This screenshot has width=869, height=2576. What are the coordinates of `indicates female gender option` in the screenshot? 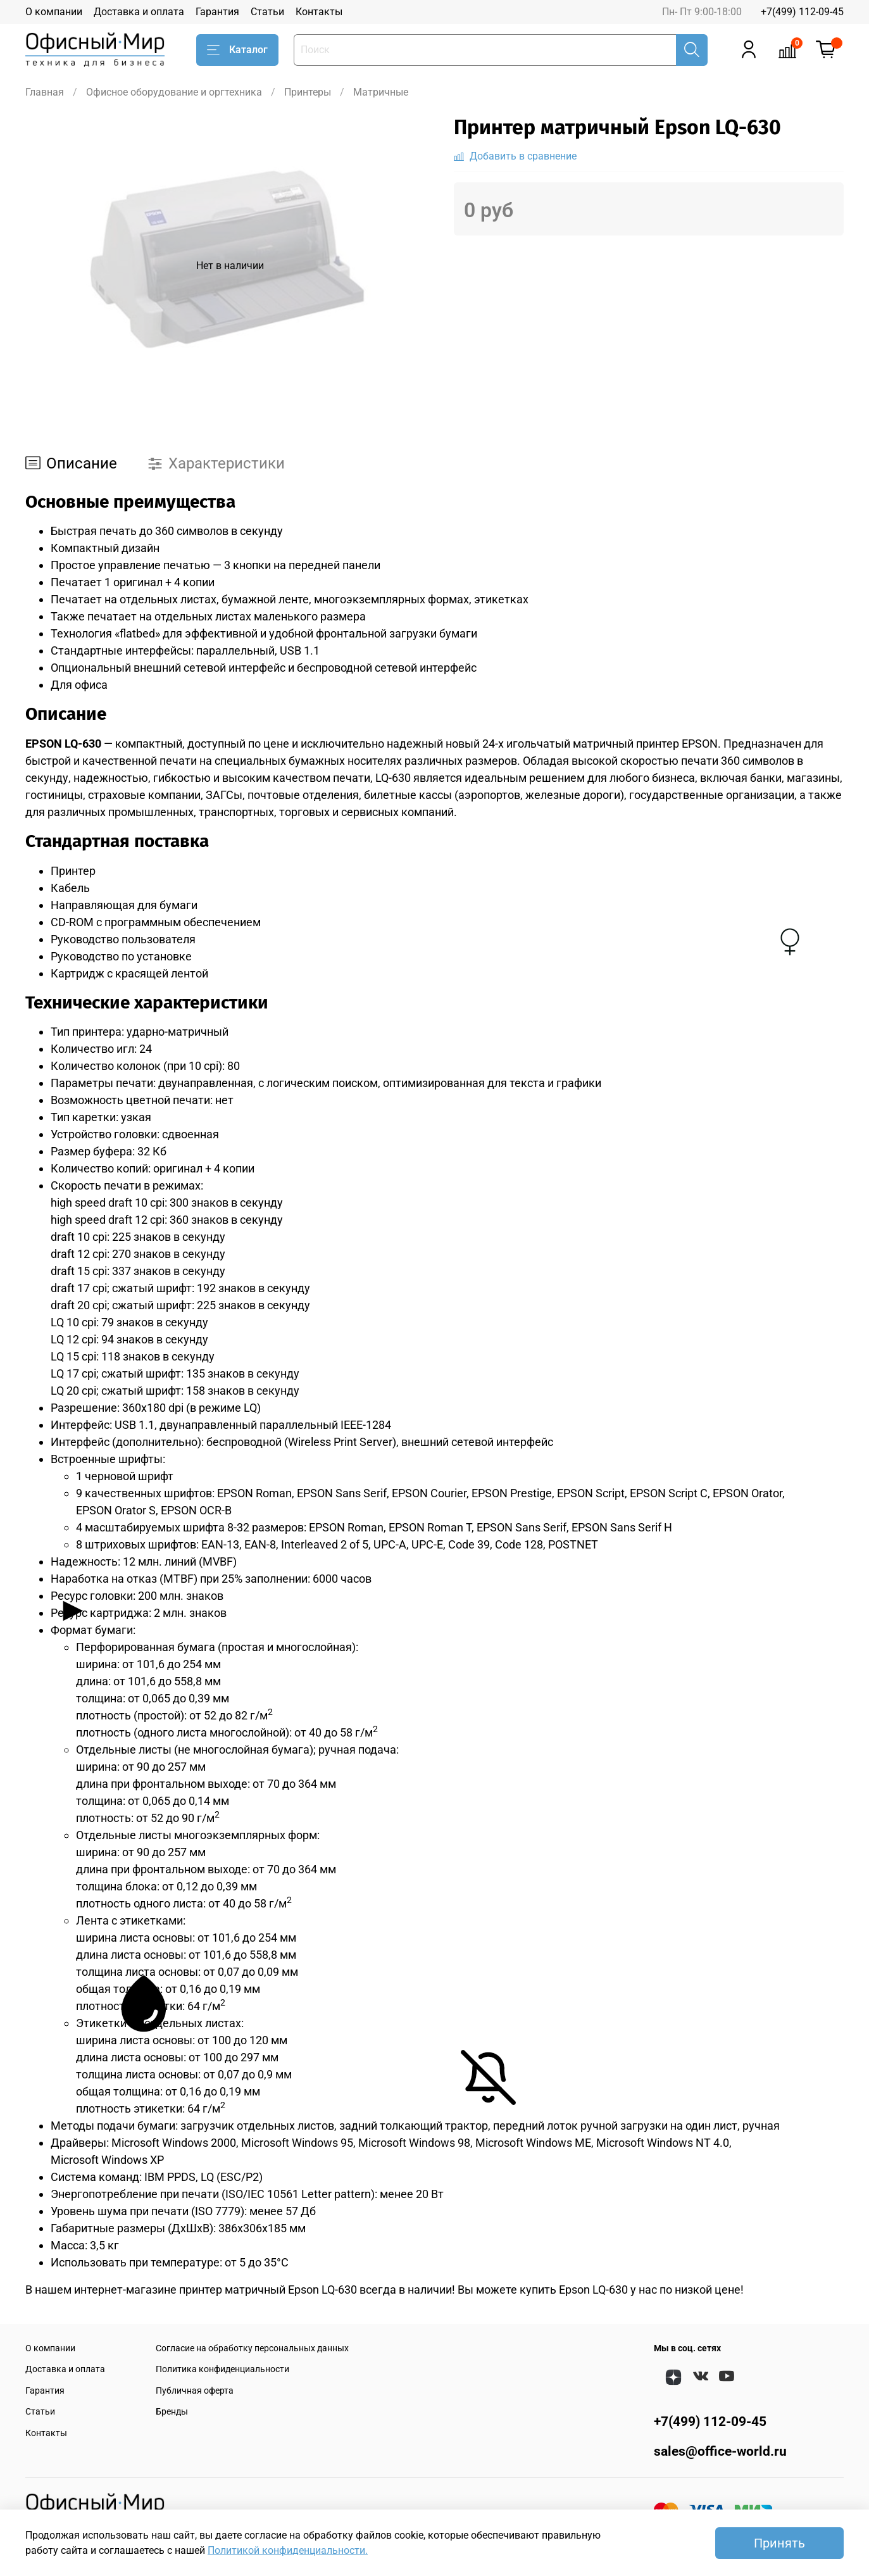 It's located at (790, 941).